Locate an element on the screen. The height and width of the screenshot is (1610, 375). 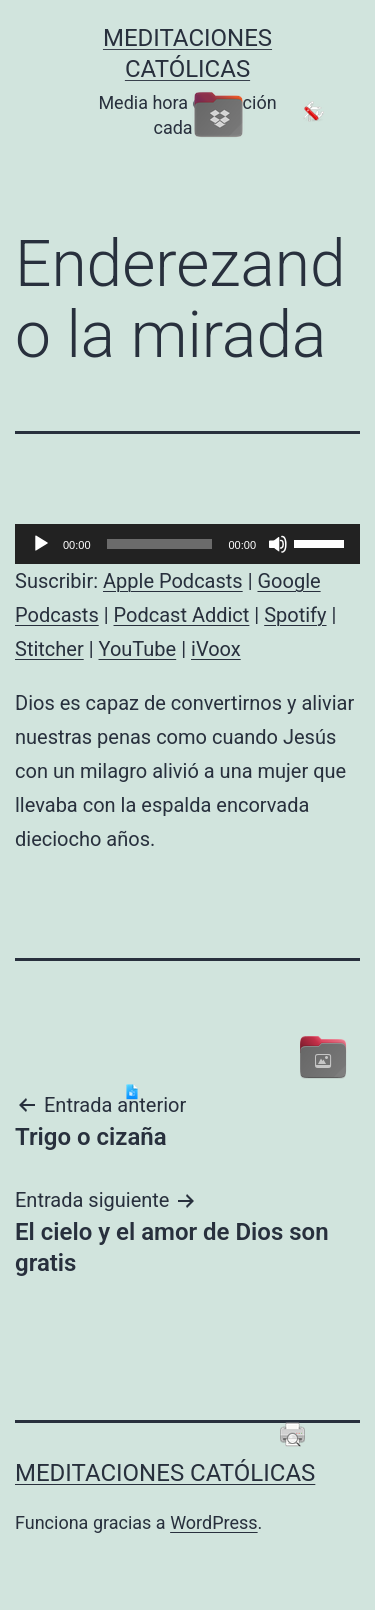
open your pictures folder is located at coordinates (323, 1057).